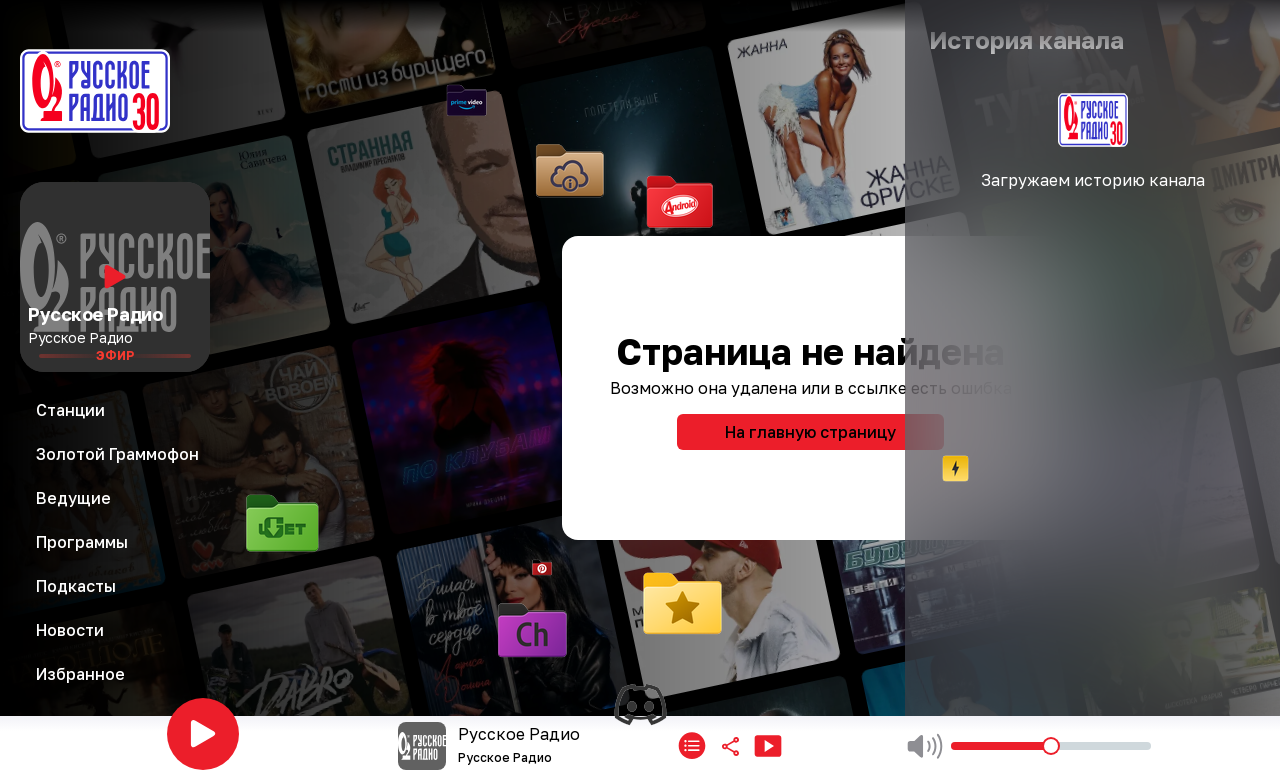 The height and width of the screenshot is (776, 1280). I want to click on open uGet download manager folder, so click(282, 525).